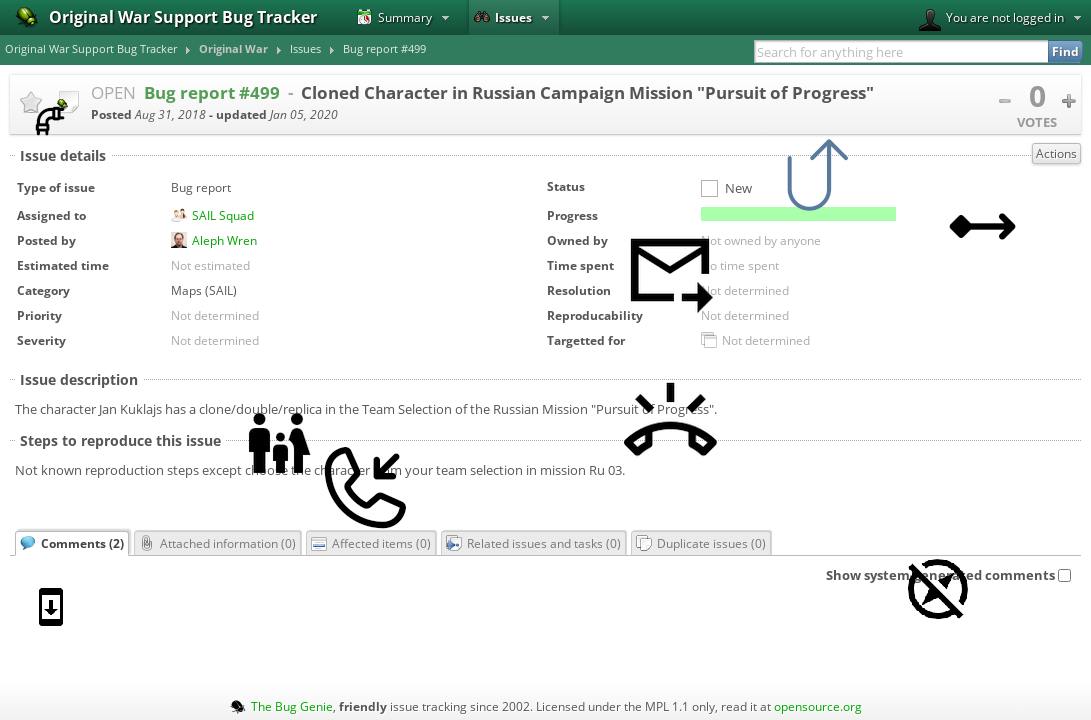 The width and height of the screenshot is (1091, 720). I want to click on download a system update to your device, so click(51, 607).